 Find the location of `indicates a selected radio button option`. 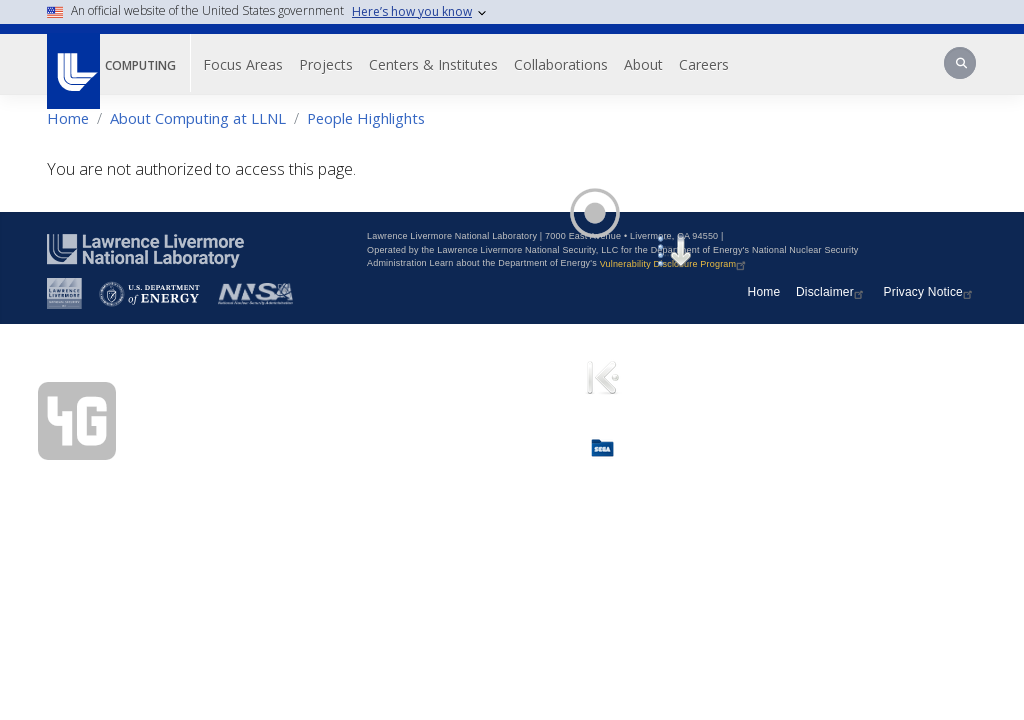

indicates a selected radio button option is located at coordinates (595, 213).